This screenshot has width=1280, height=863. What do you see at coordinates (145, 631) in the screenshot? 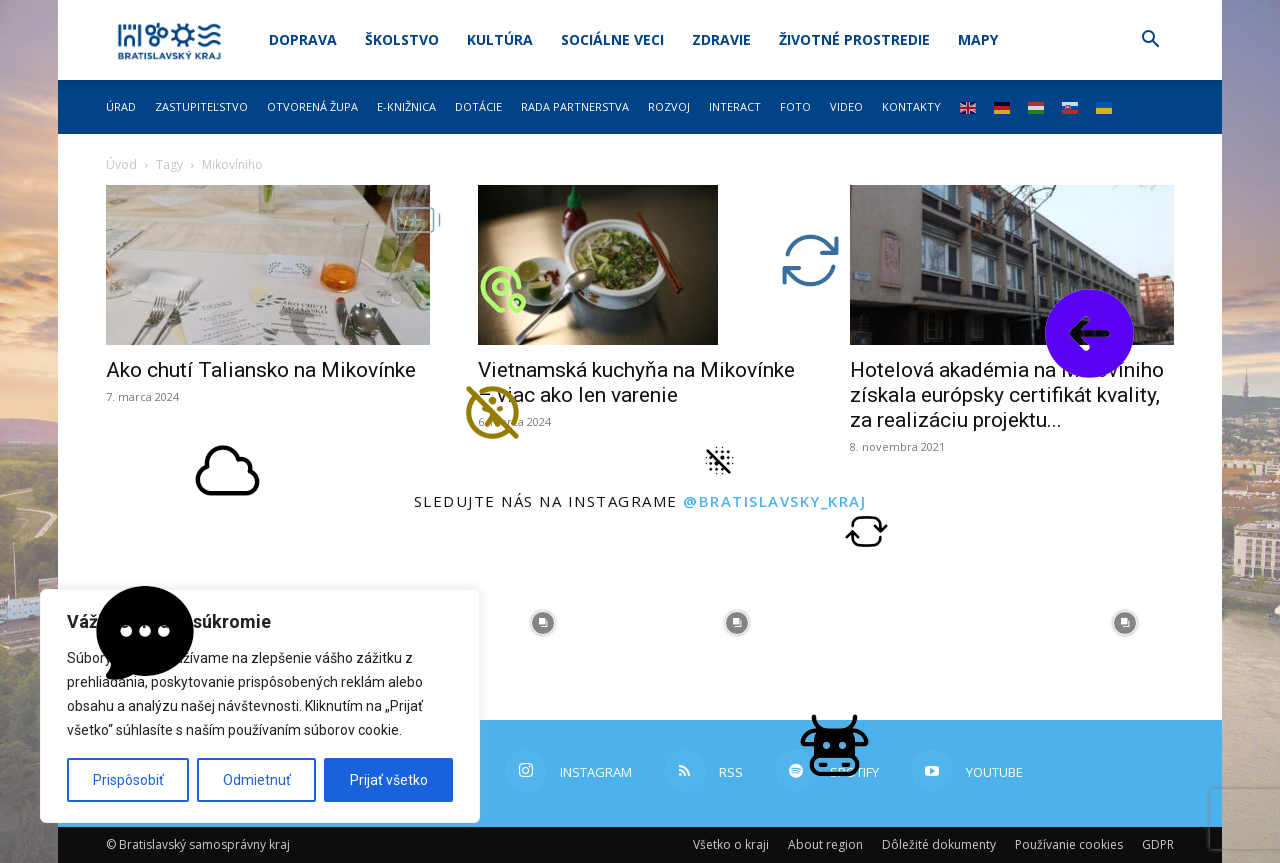
I see `open messaging or chat` at bounding box center [145, 631].